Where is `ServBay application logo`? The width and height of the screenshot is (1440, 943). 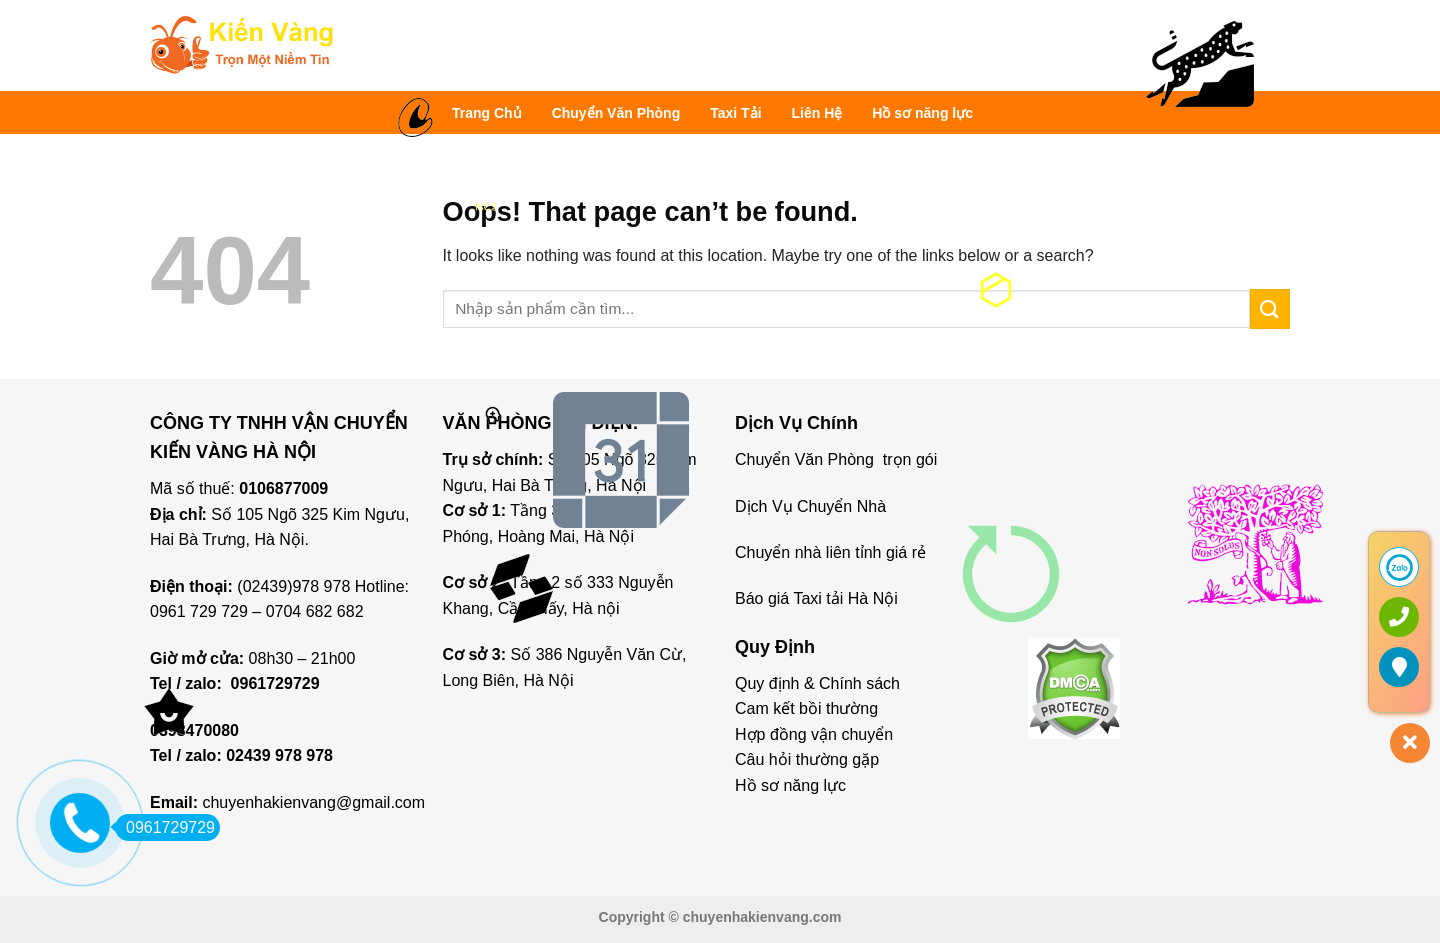 ServBay application logo is located at coordinates (521, 588).